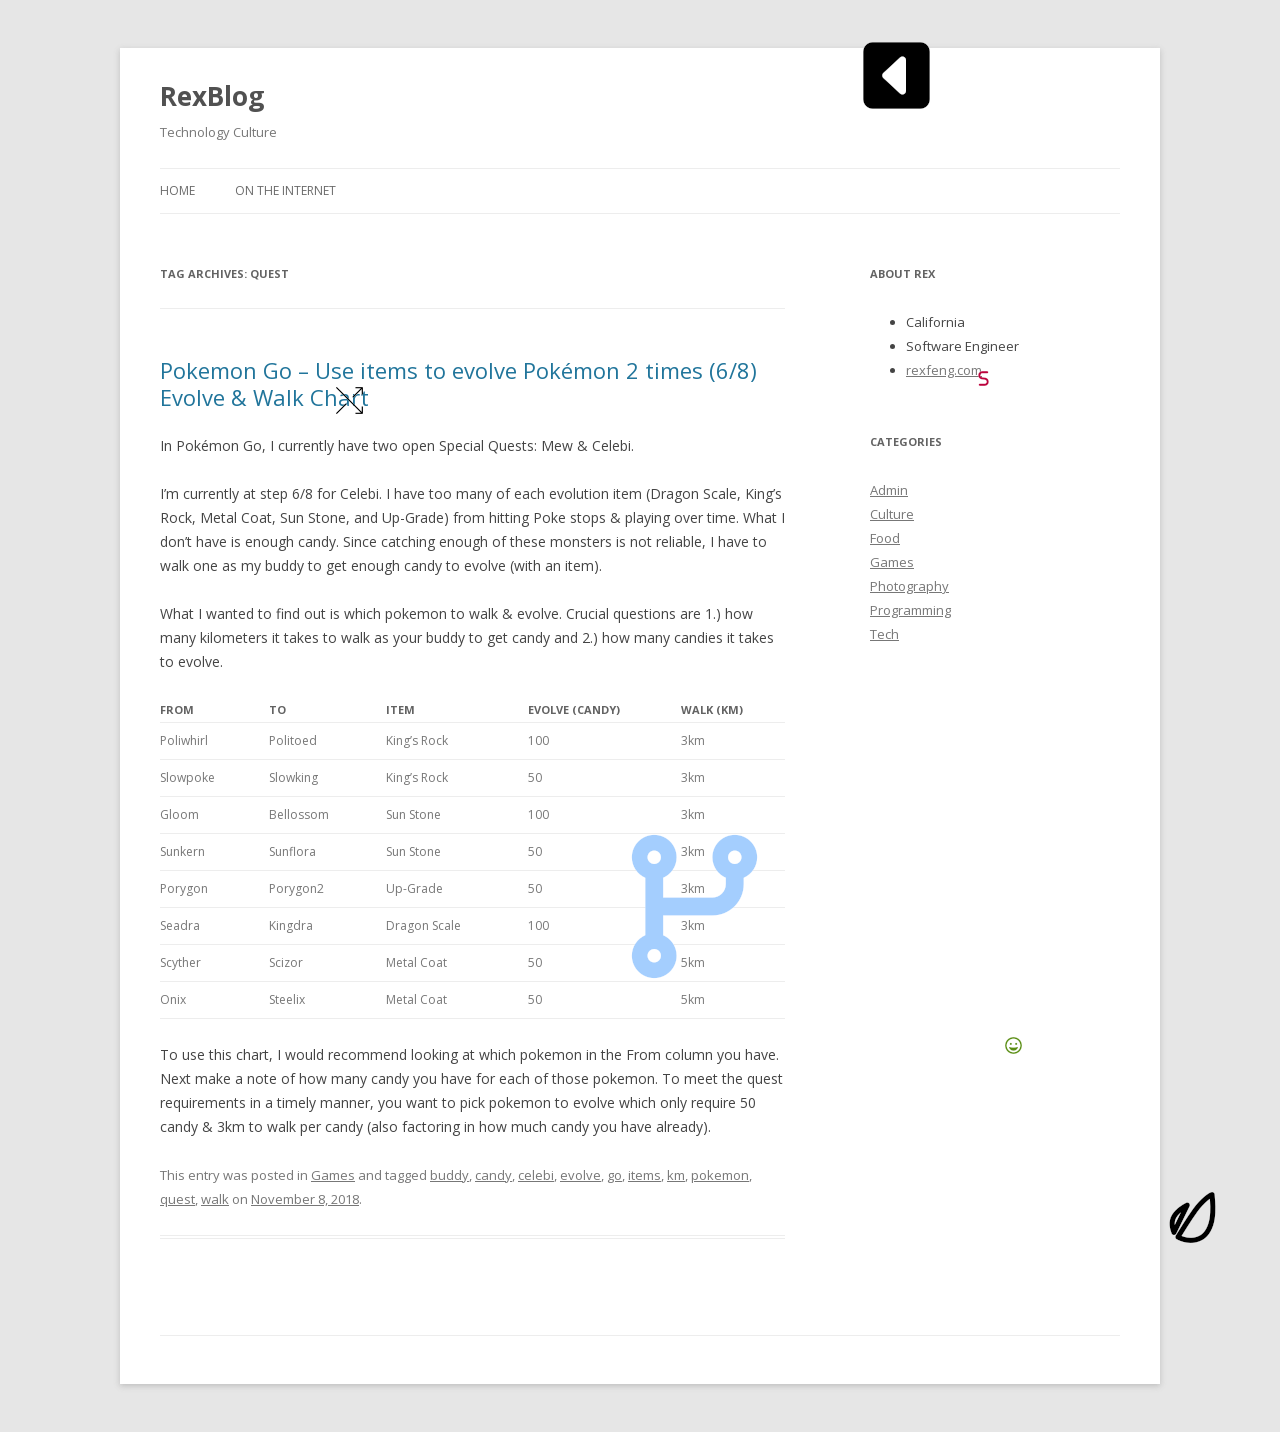  I want to click on envato marketplace logo, so click(1192, 1217).